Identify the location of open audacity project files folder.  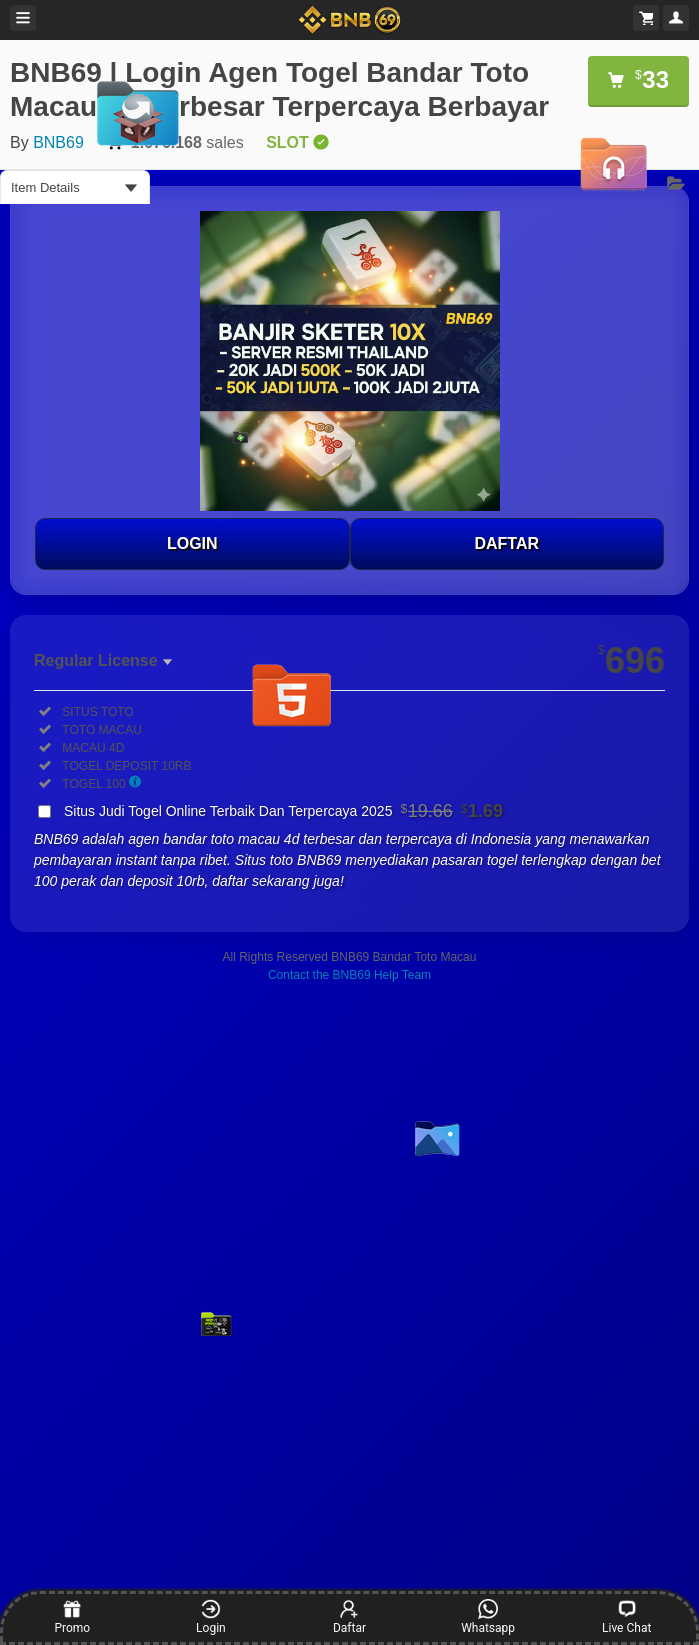
(613, 165).